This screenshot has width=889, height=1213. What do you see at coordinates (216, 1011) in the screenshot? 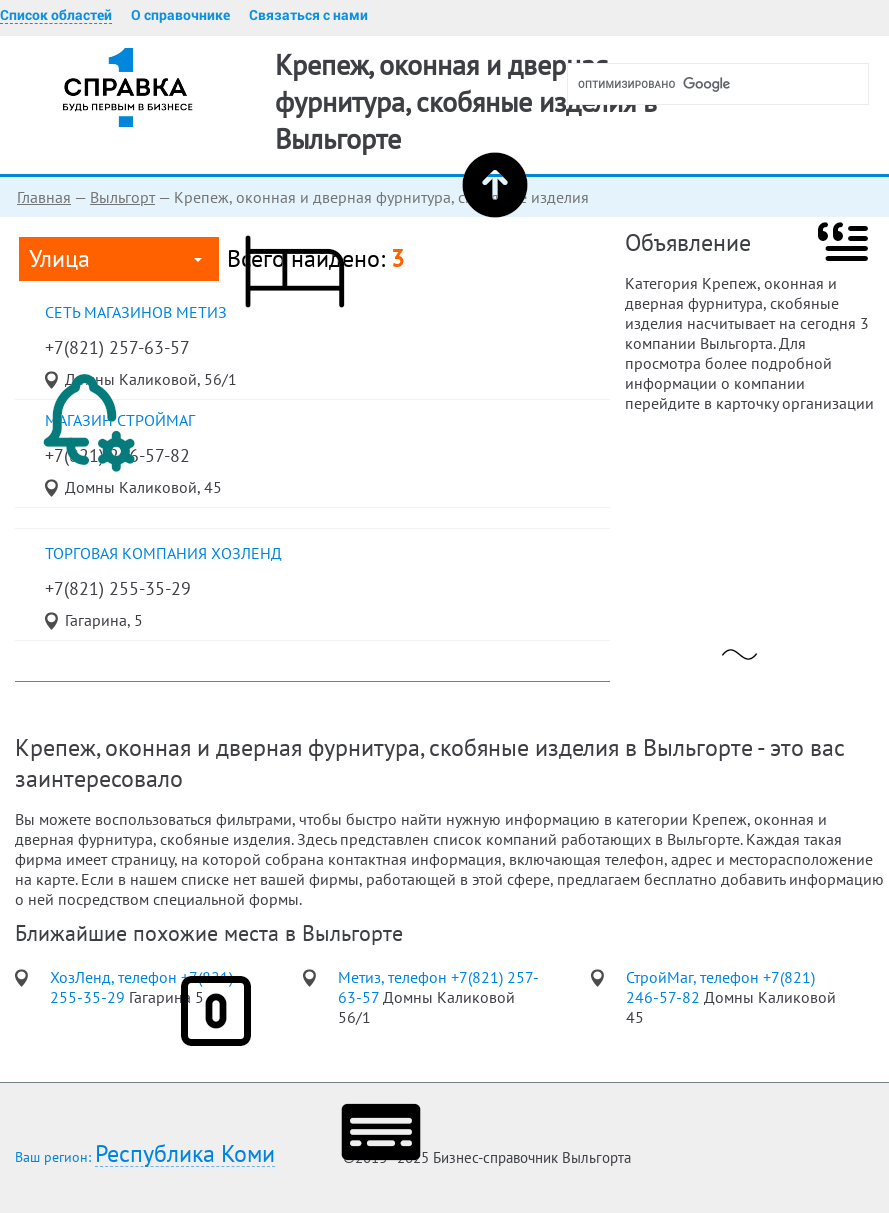
I see `indicates zero items or empty count` at bounding box center [216, 1011].